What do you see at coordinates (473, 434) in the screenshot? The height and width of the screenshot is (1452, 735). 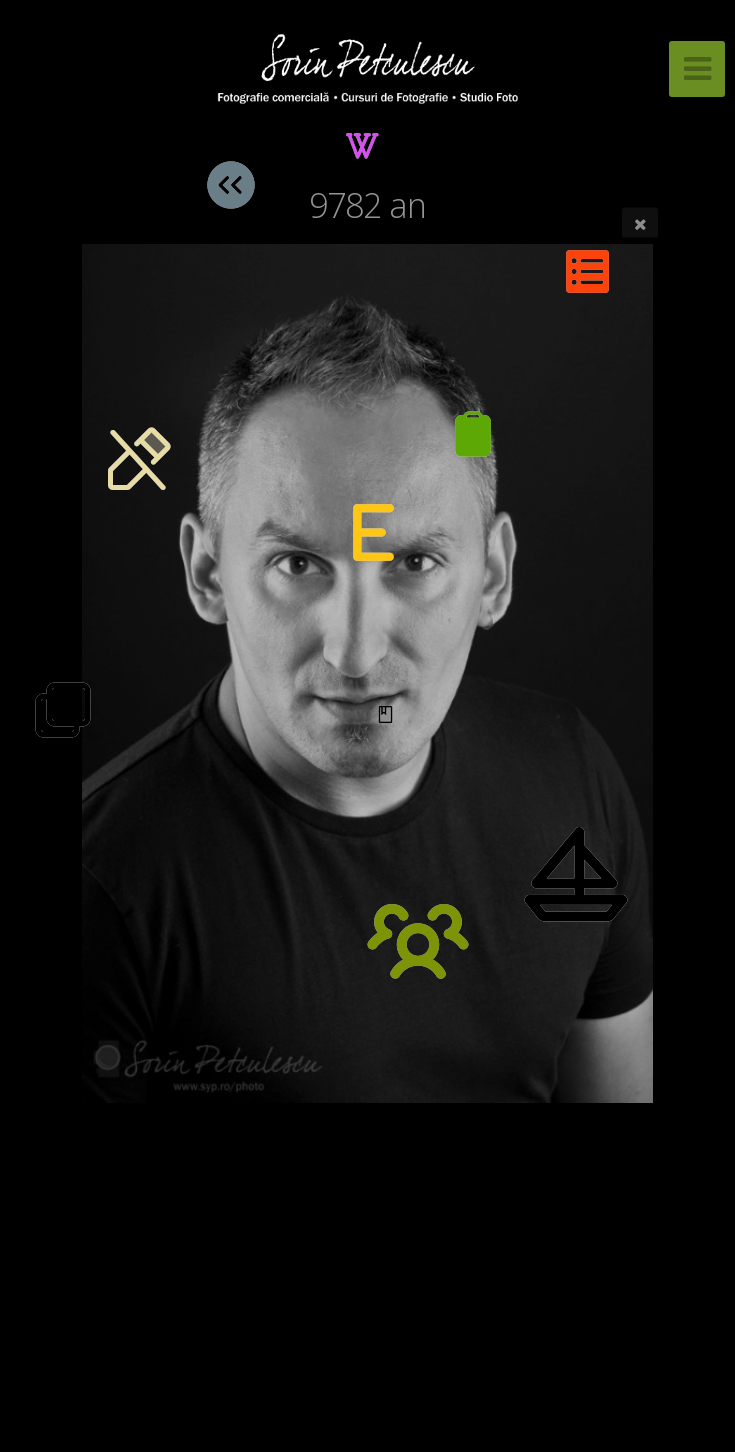 I see `copy content to clipboard` at bounding box center [473, 434].